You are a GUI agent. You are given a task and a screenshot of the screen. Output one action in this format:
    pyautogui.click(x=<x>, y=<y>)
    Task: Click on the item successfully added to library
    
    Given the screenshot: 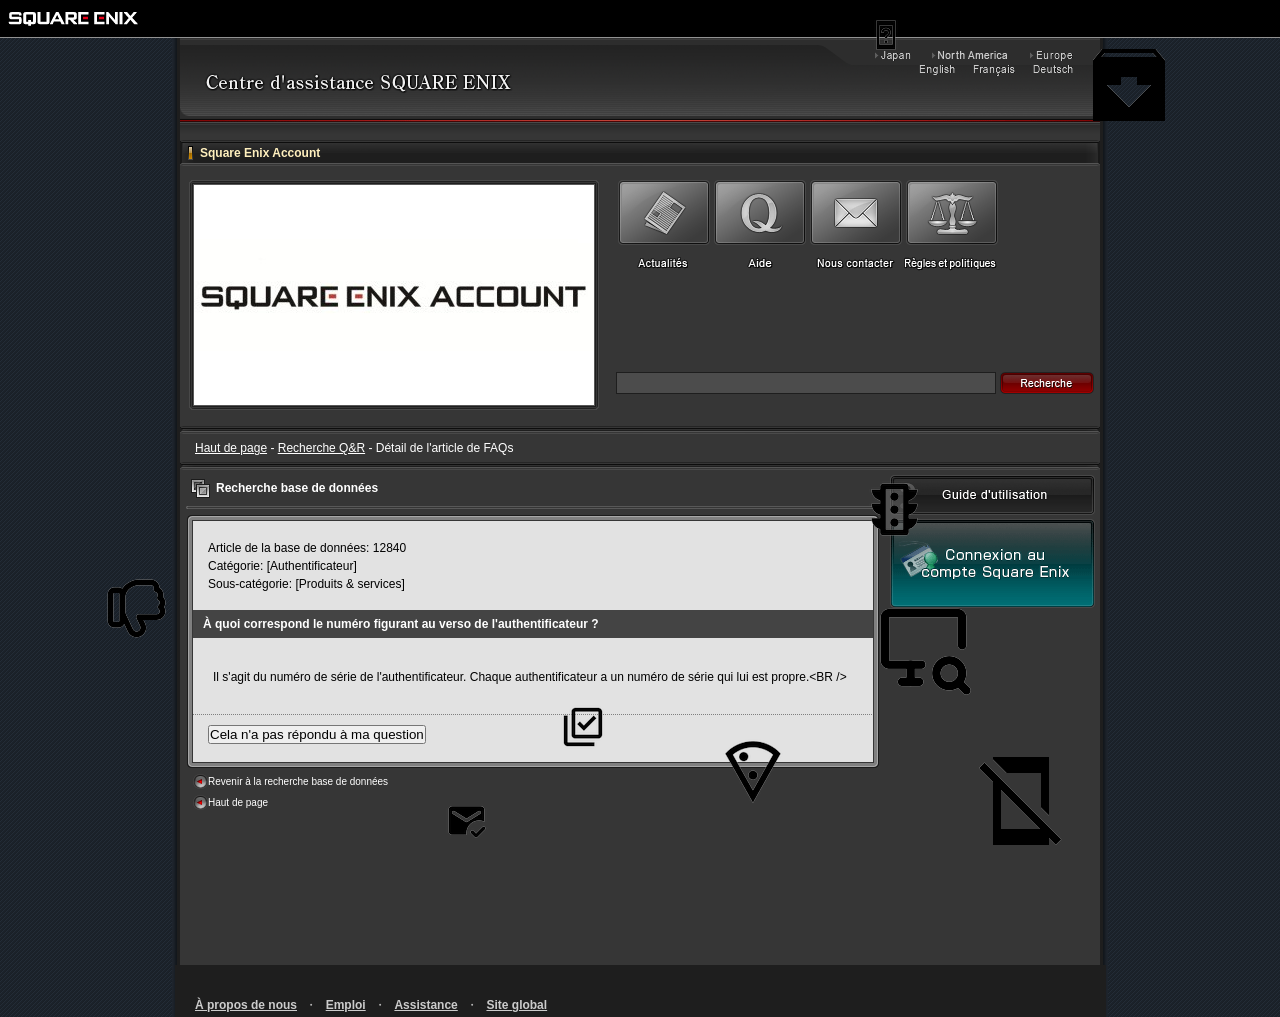 What is the action you would take?
    pyautogui.click(x=583, y=727)
    